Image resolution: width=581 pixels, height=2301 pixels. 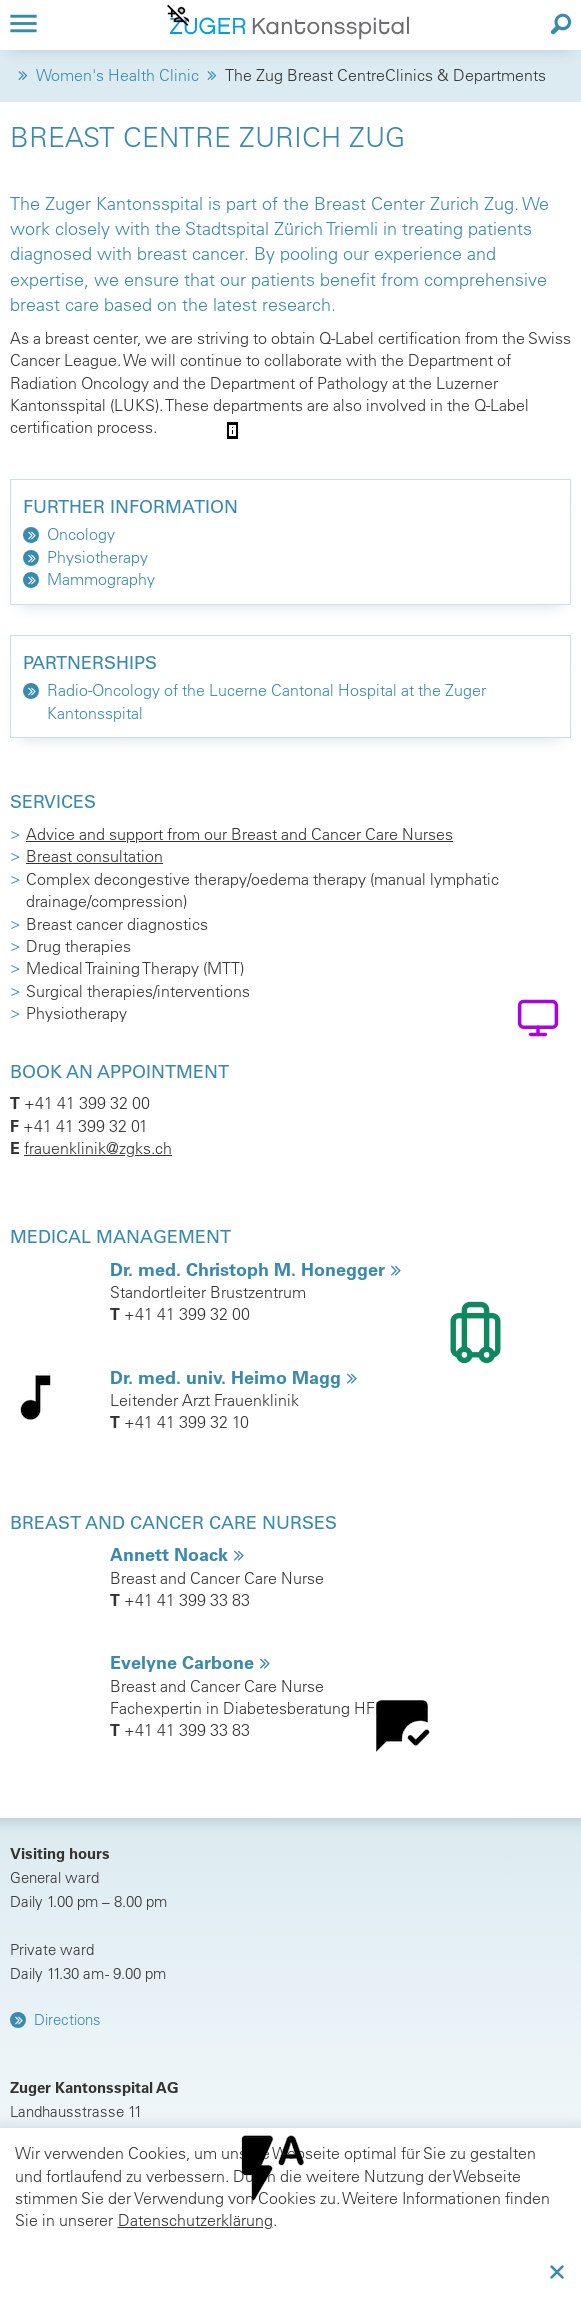 I want to click on view device information, so click(x=232, y=430).